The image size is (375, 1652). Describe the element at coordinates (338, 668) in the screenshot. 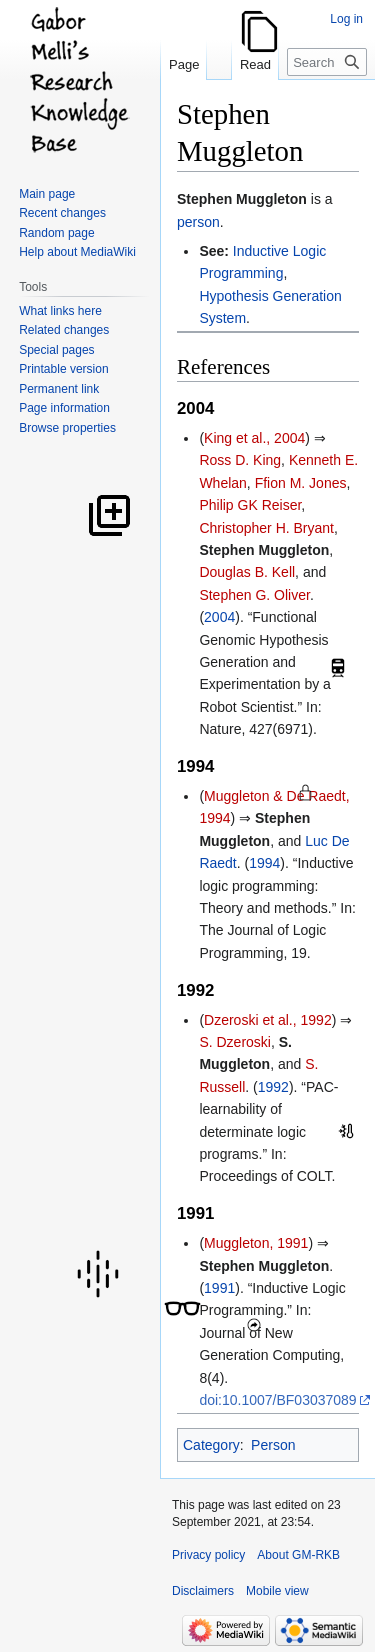

I see `view subway or metro transit options` at that location.